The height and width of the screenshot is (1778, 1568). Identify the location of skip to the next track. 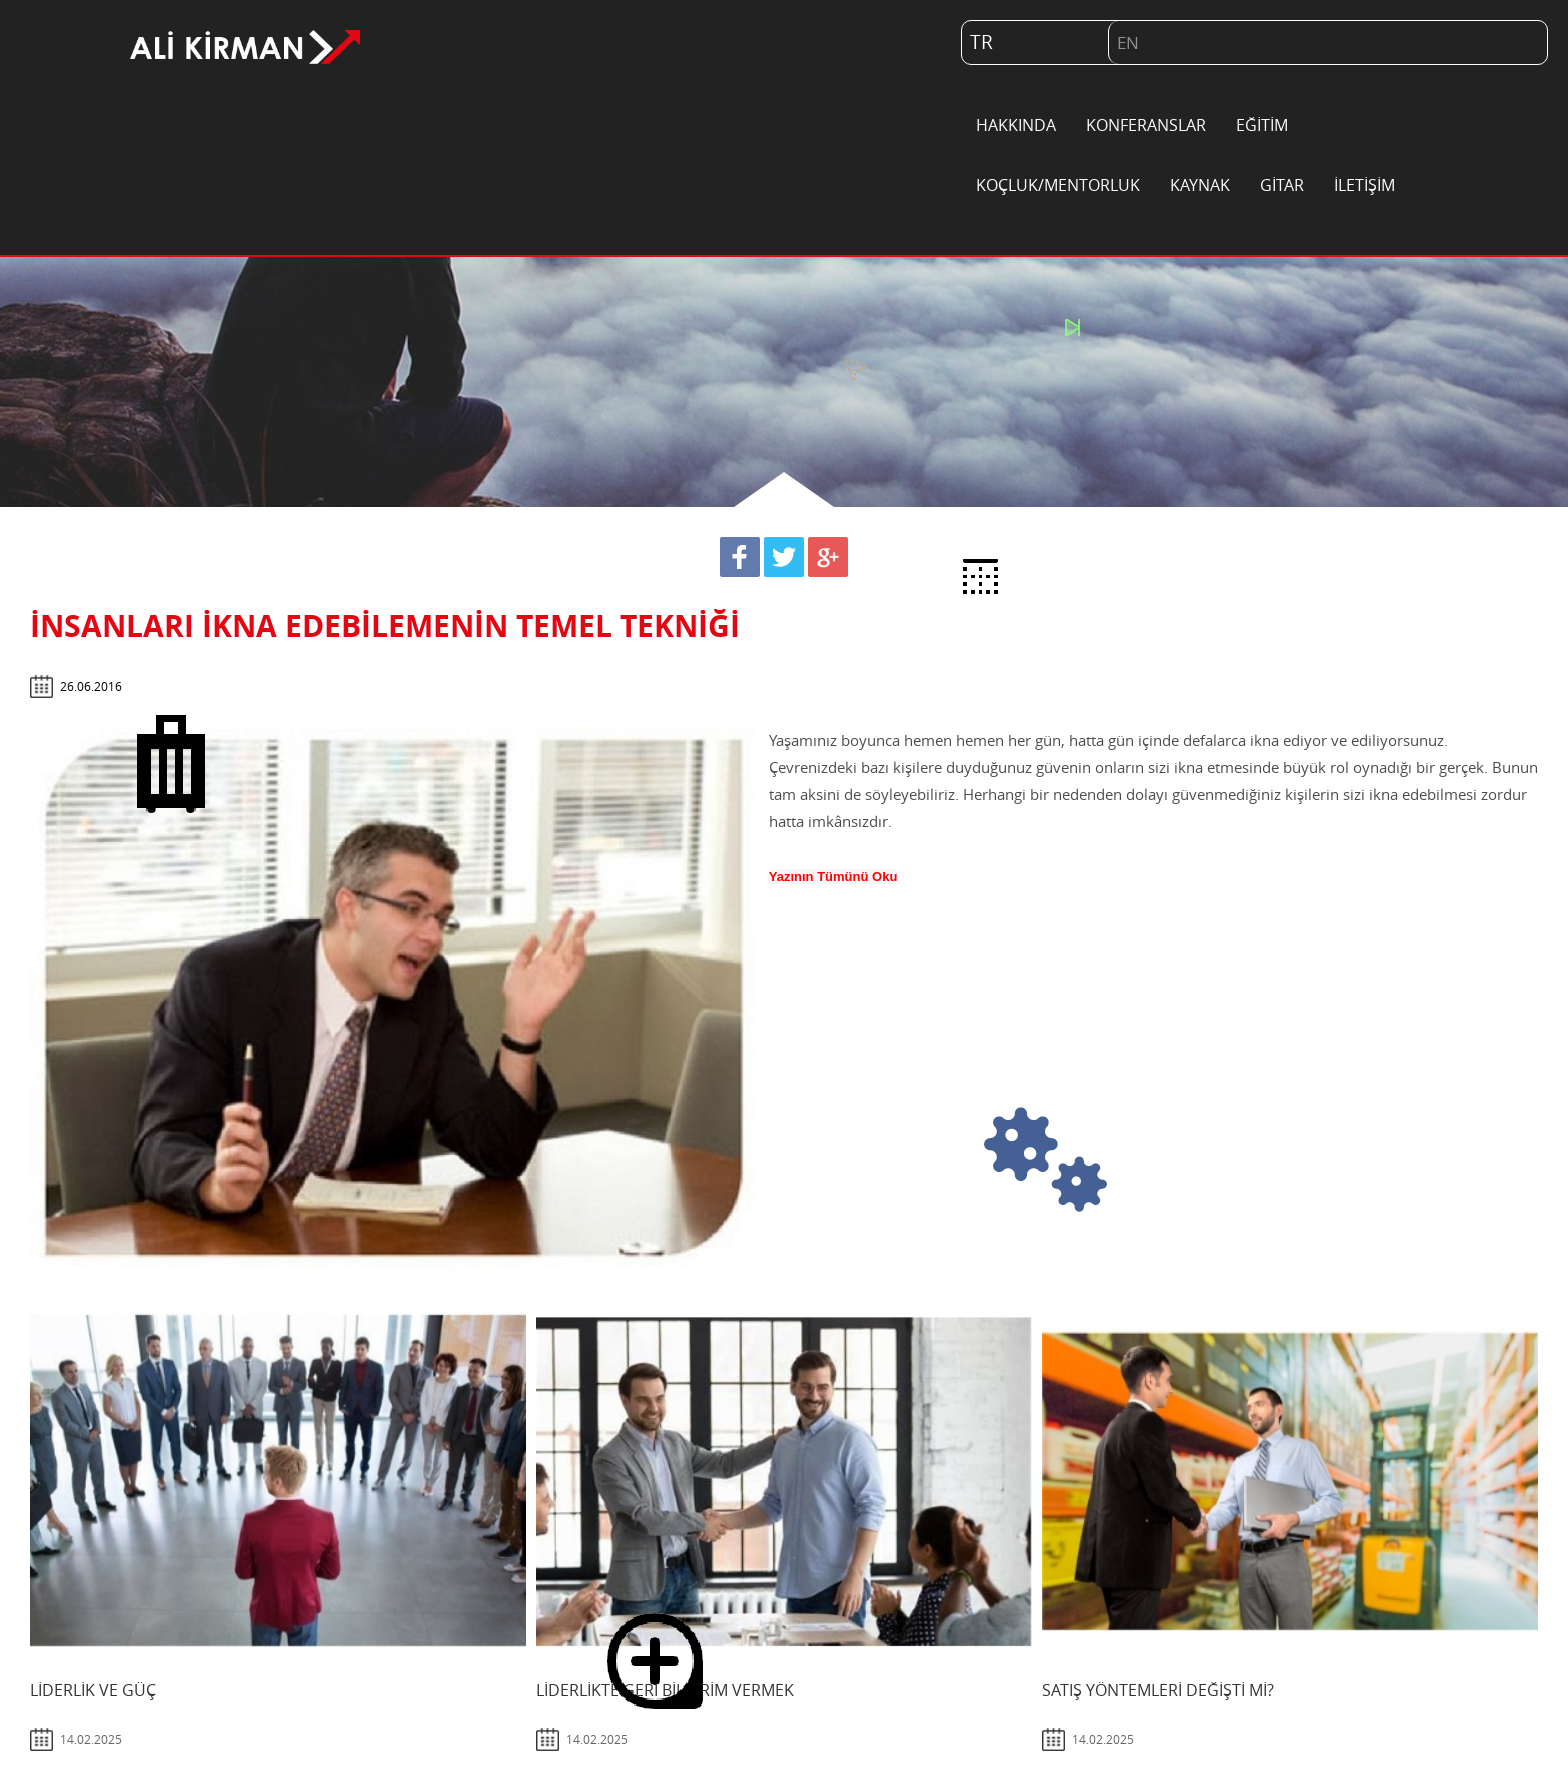
(1072, 327).